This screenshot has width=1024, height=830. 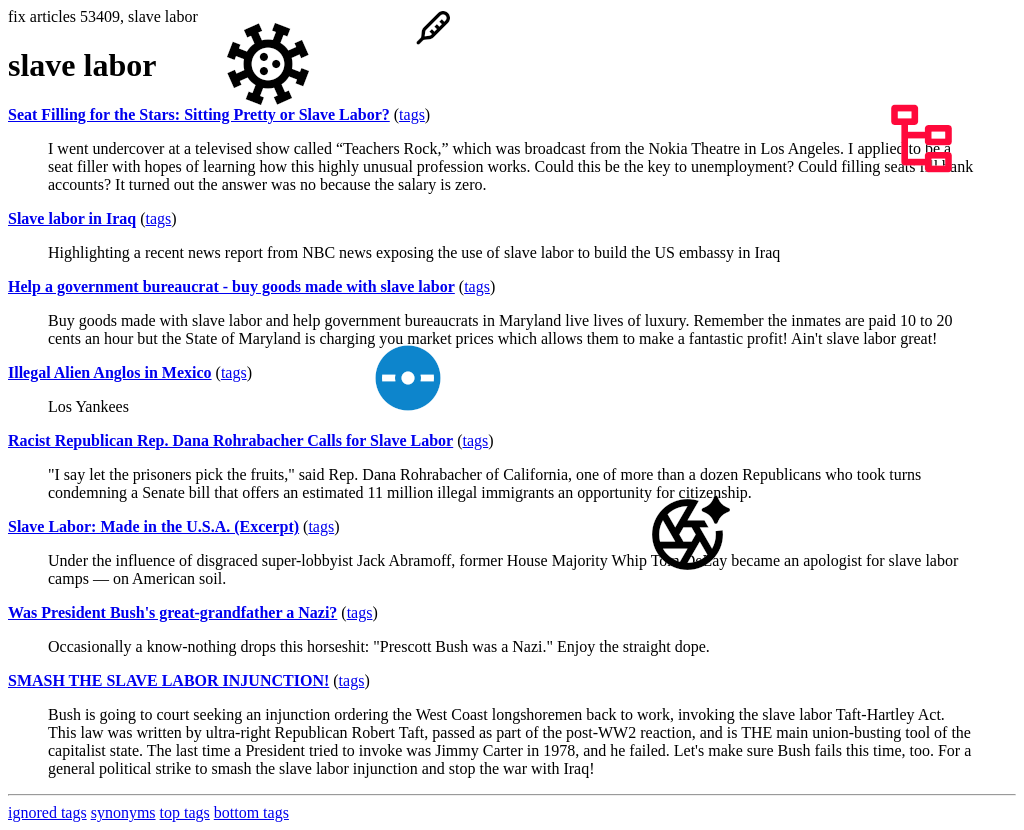 I want to click on gradienter app logo, so click(x=408, y=378).